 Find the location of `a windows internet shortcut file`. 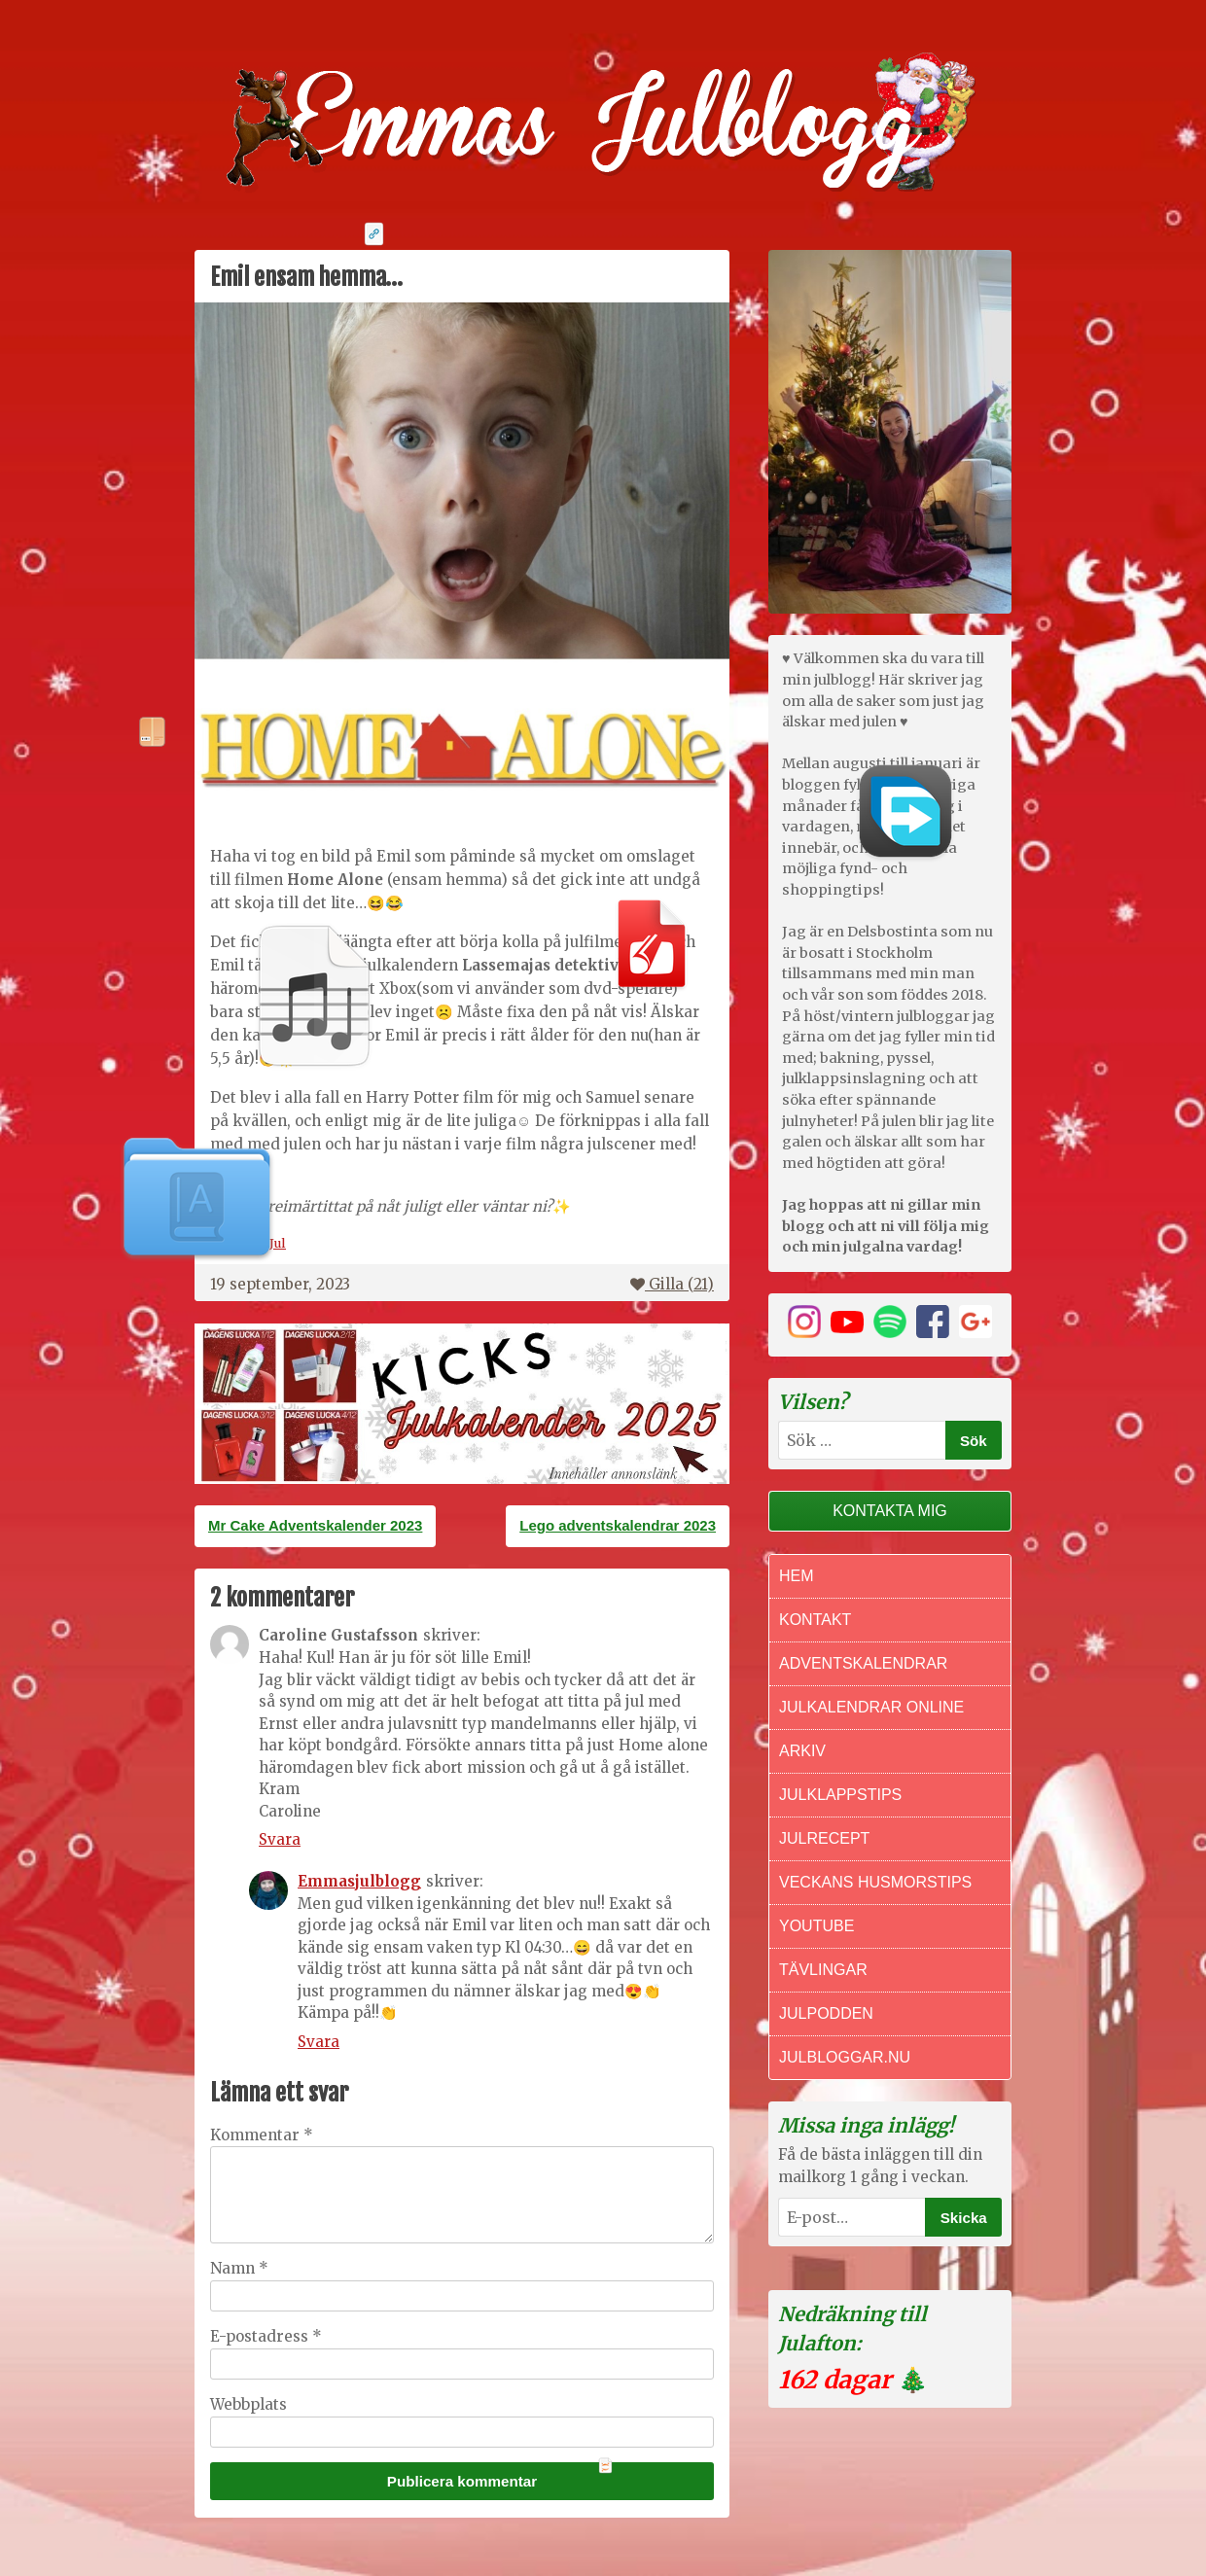

a windows internet shortcut file is located at coordinates (373, 233).